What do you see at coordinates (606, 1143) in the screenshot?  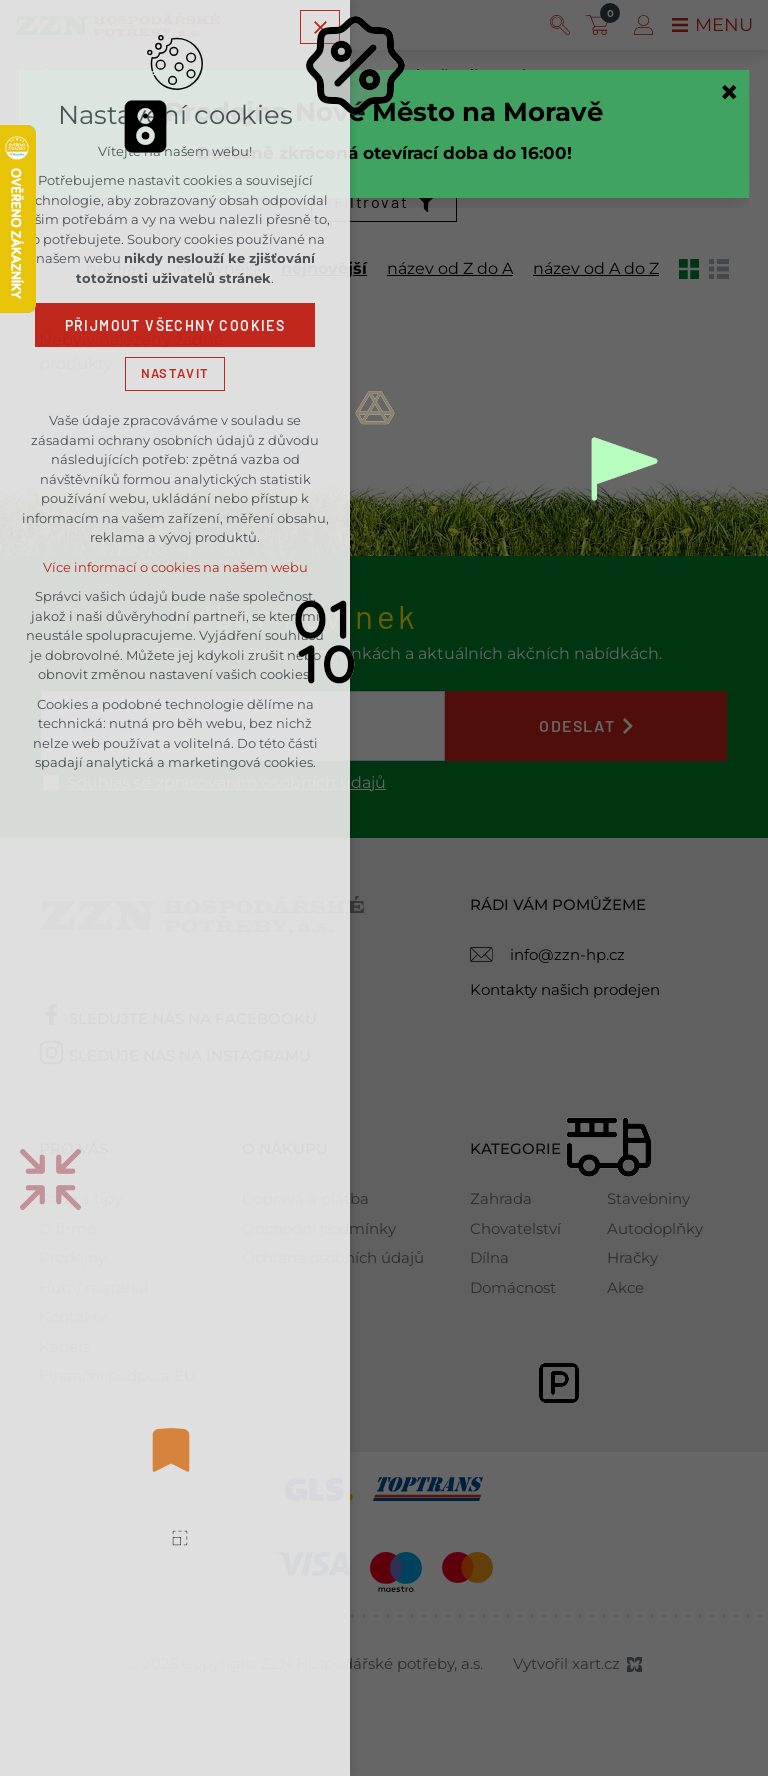 I see `fire department or emergency services` at bounding box center [606, 1143].